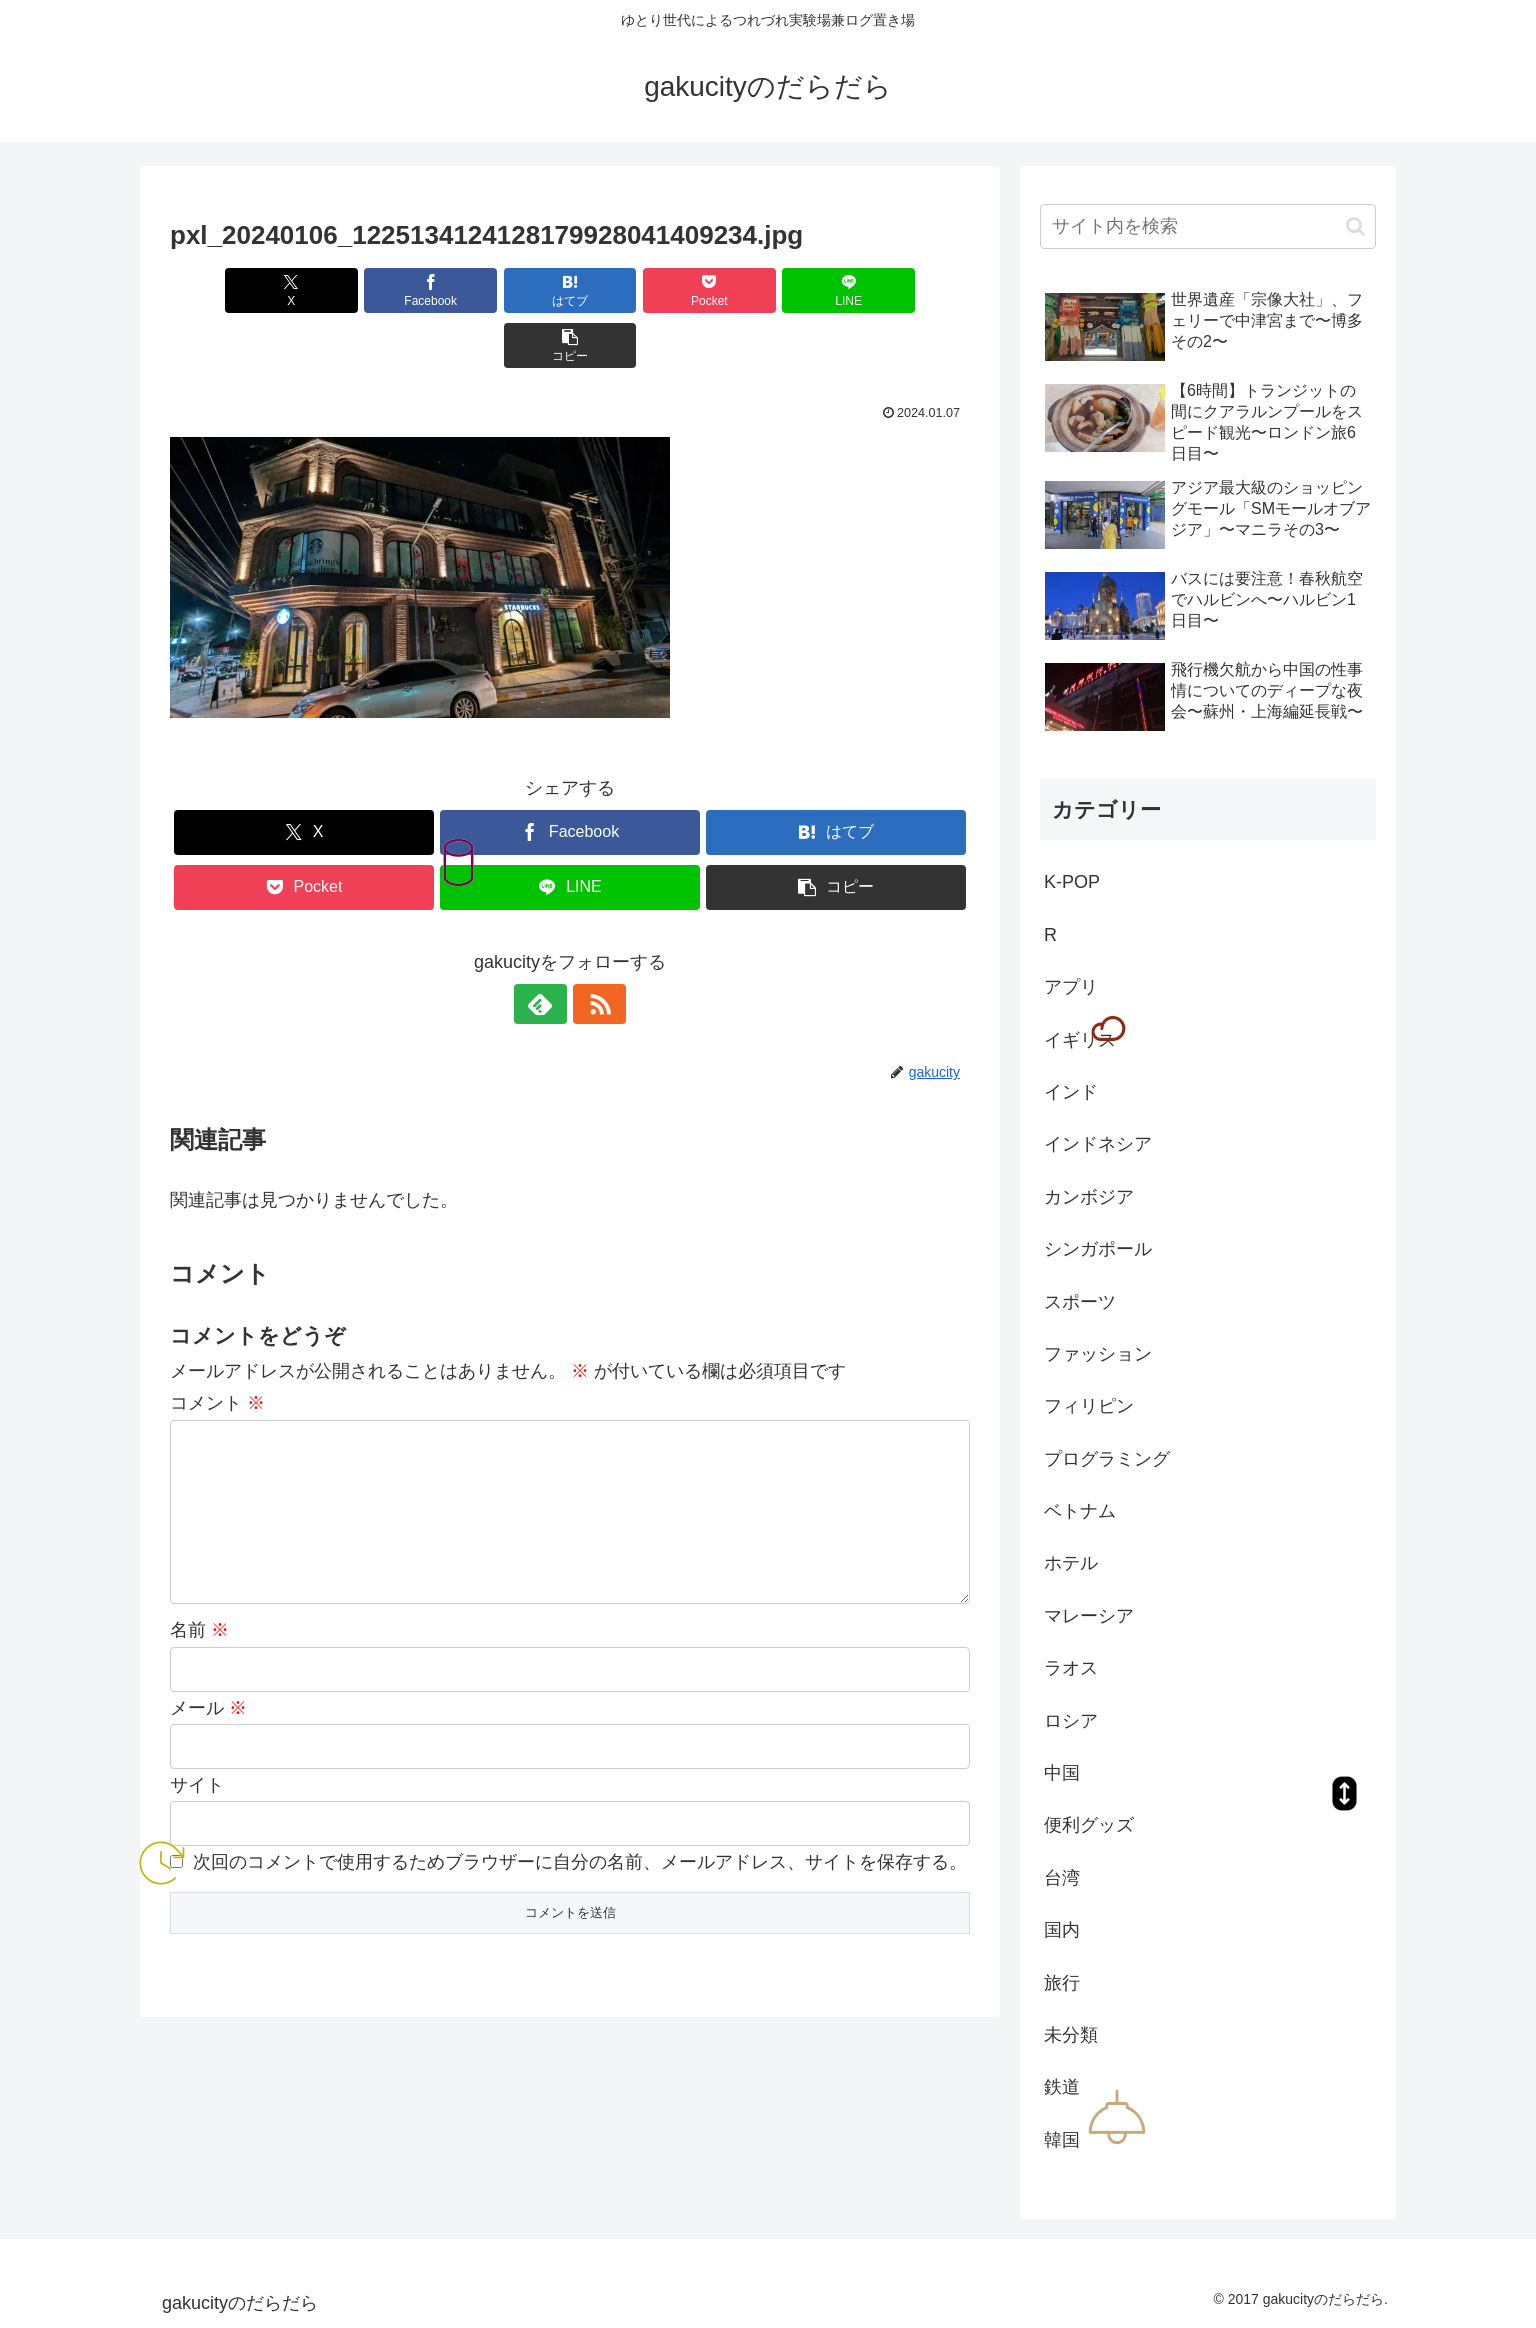  What do you see at coordinates (1117, 2120) in the screenshot?
I see `toggle pendant light on/off` at bounding box center [1117, 2120].